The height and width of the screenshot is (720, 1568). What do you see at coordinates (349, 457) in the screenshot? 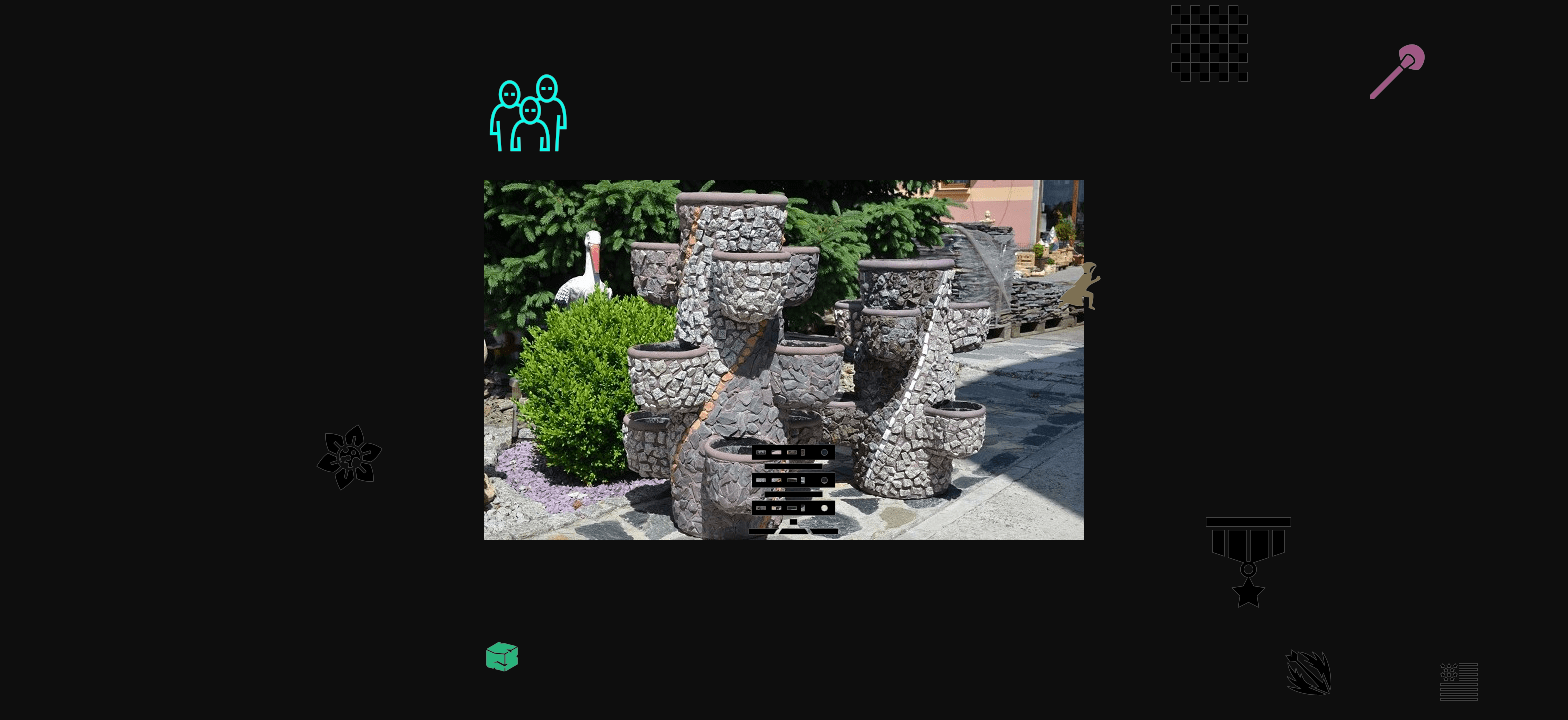
I see `decorative flower element for game UI` at bounding box center [349, 457].